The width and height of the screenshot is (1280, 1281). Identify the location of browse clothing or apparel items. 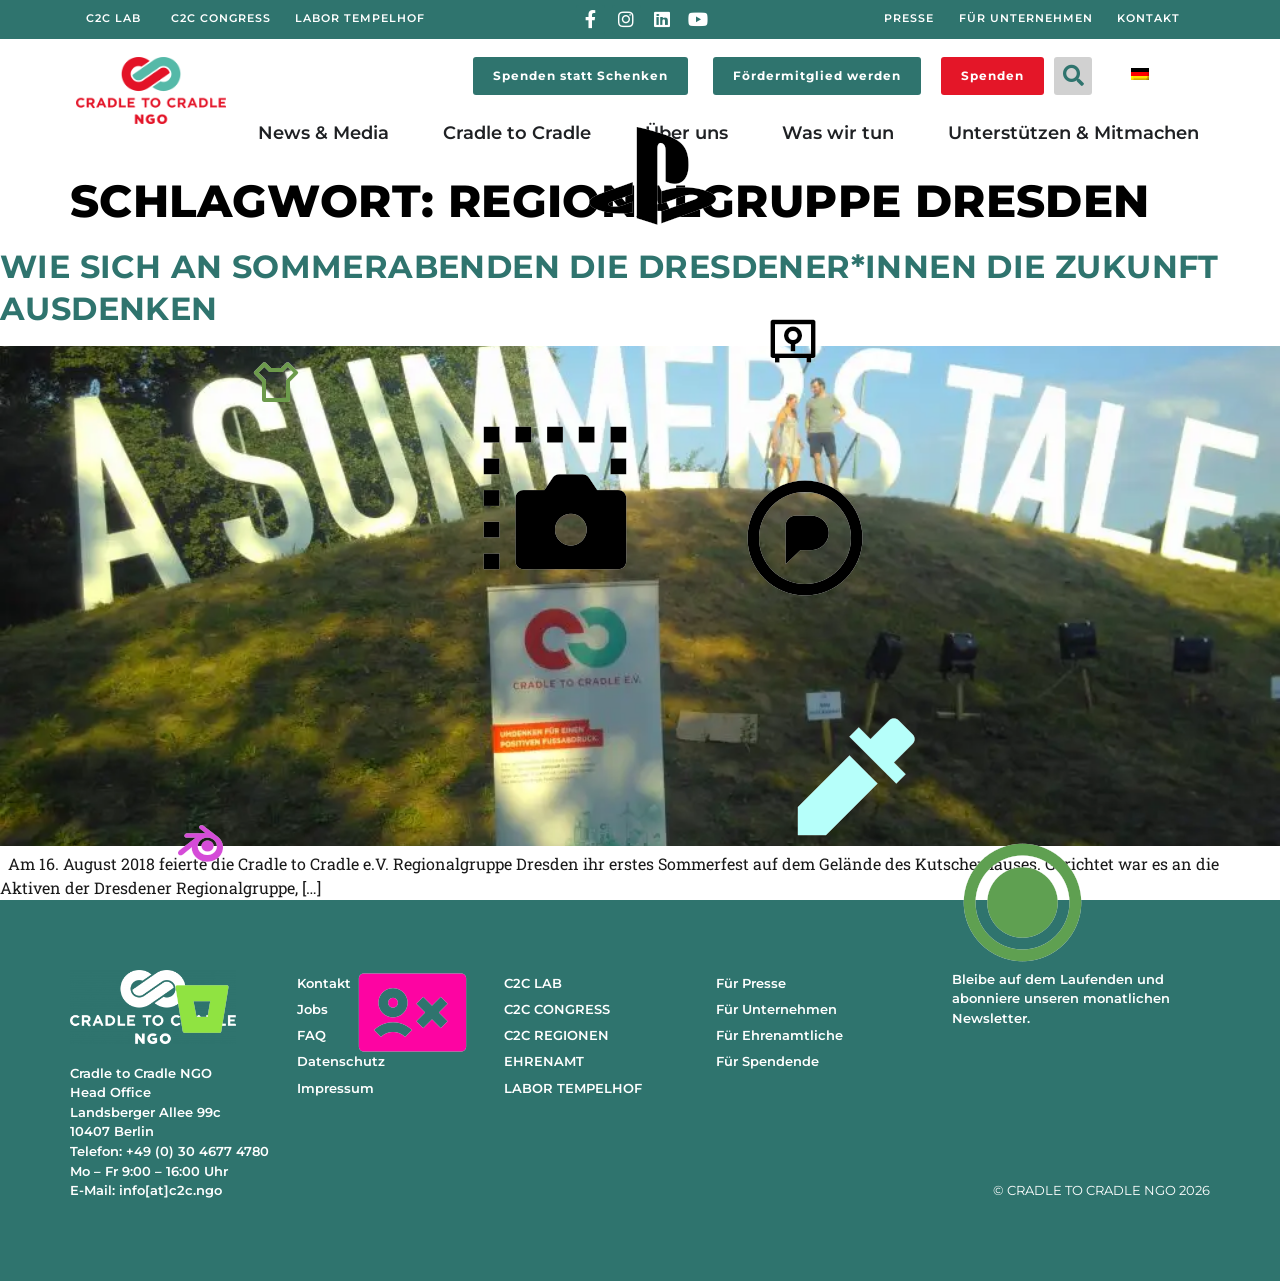
(276, 382).